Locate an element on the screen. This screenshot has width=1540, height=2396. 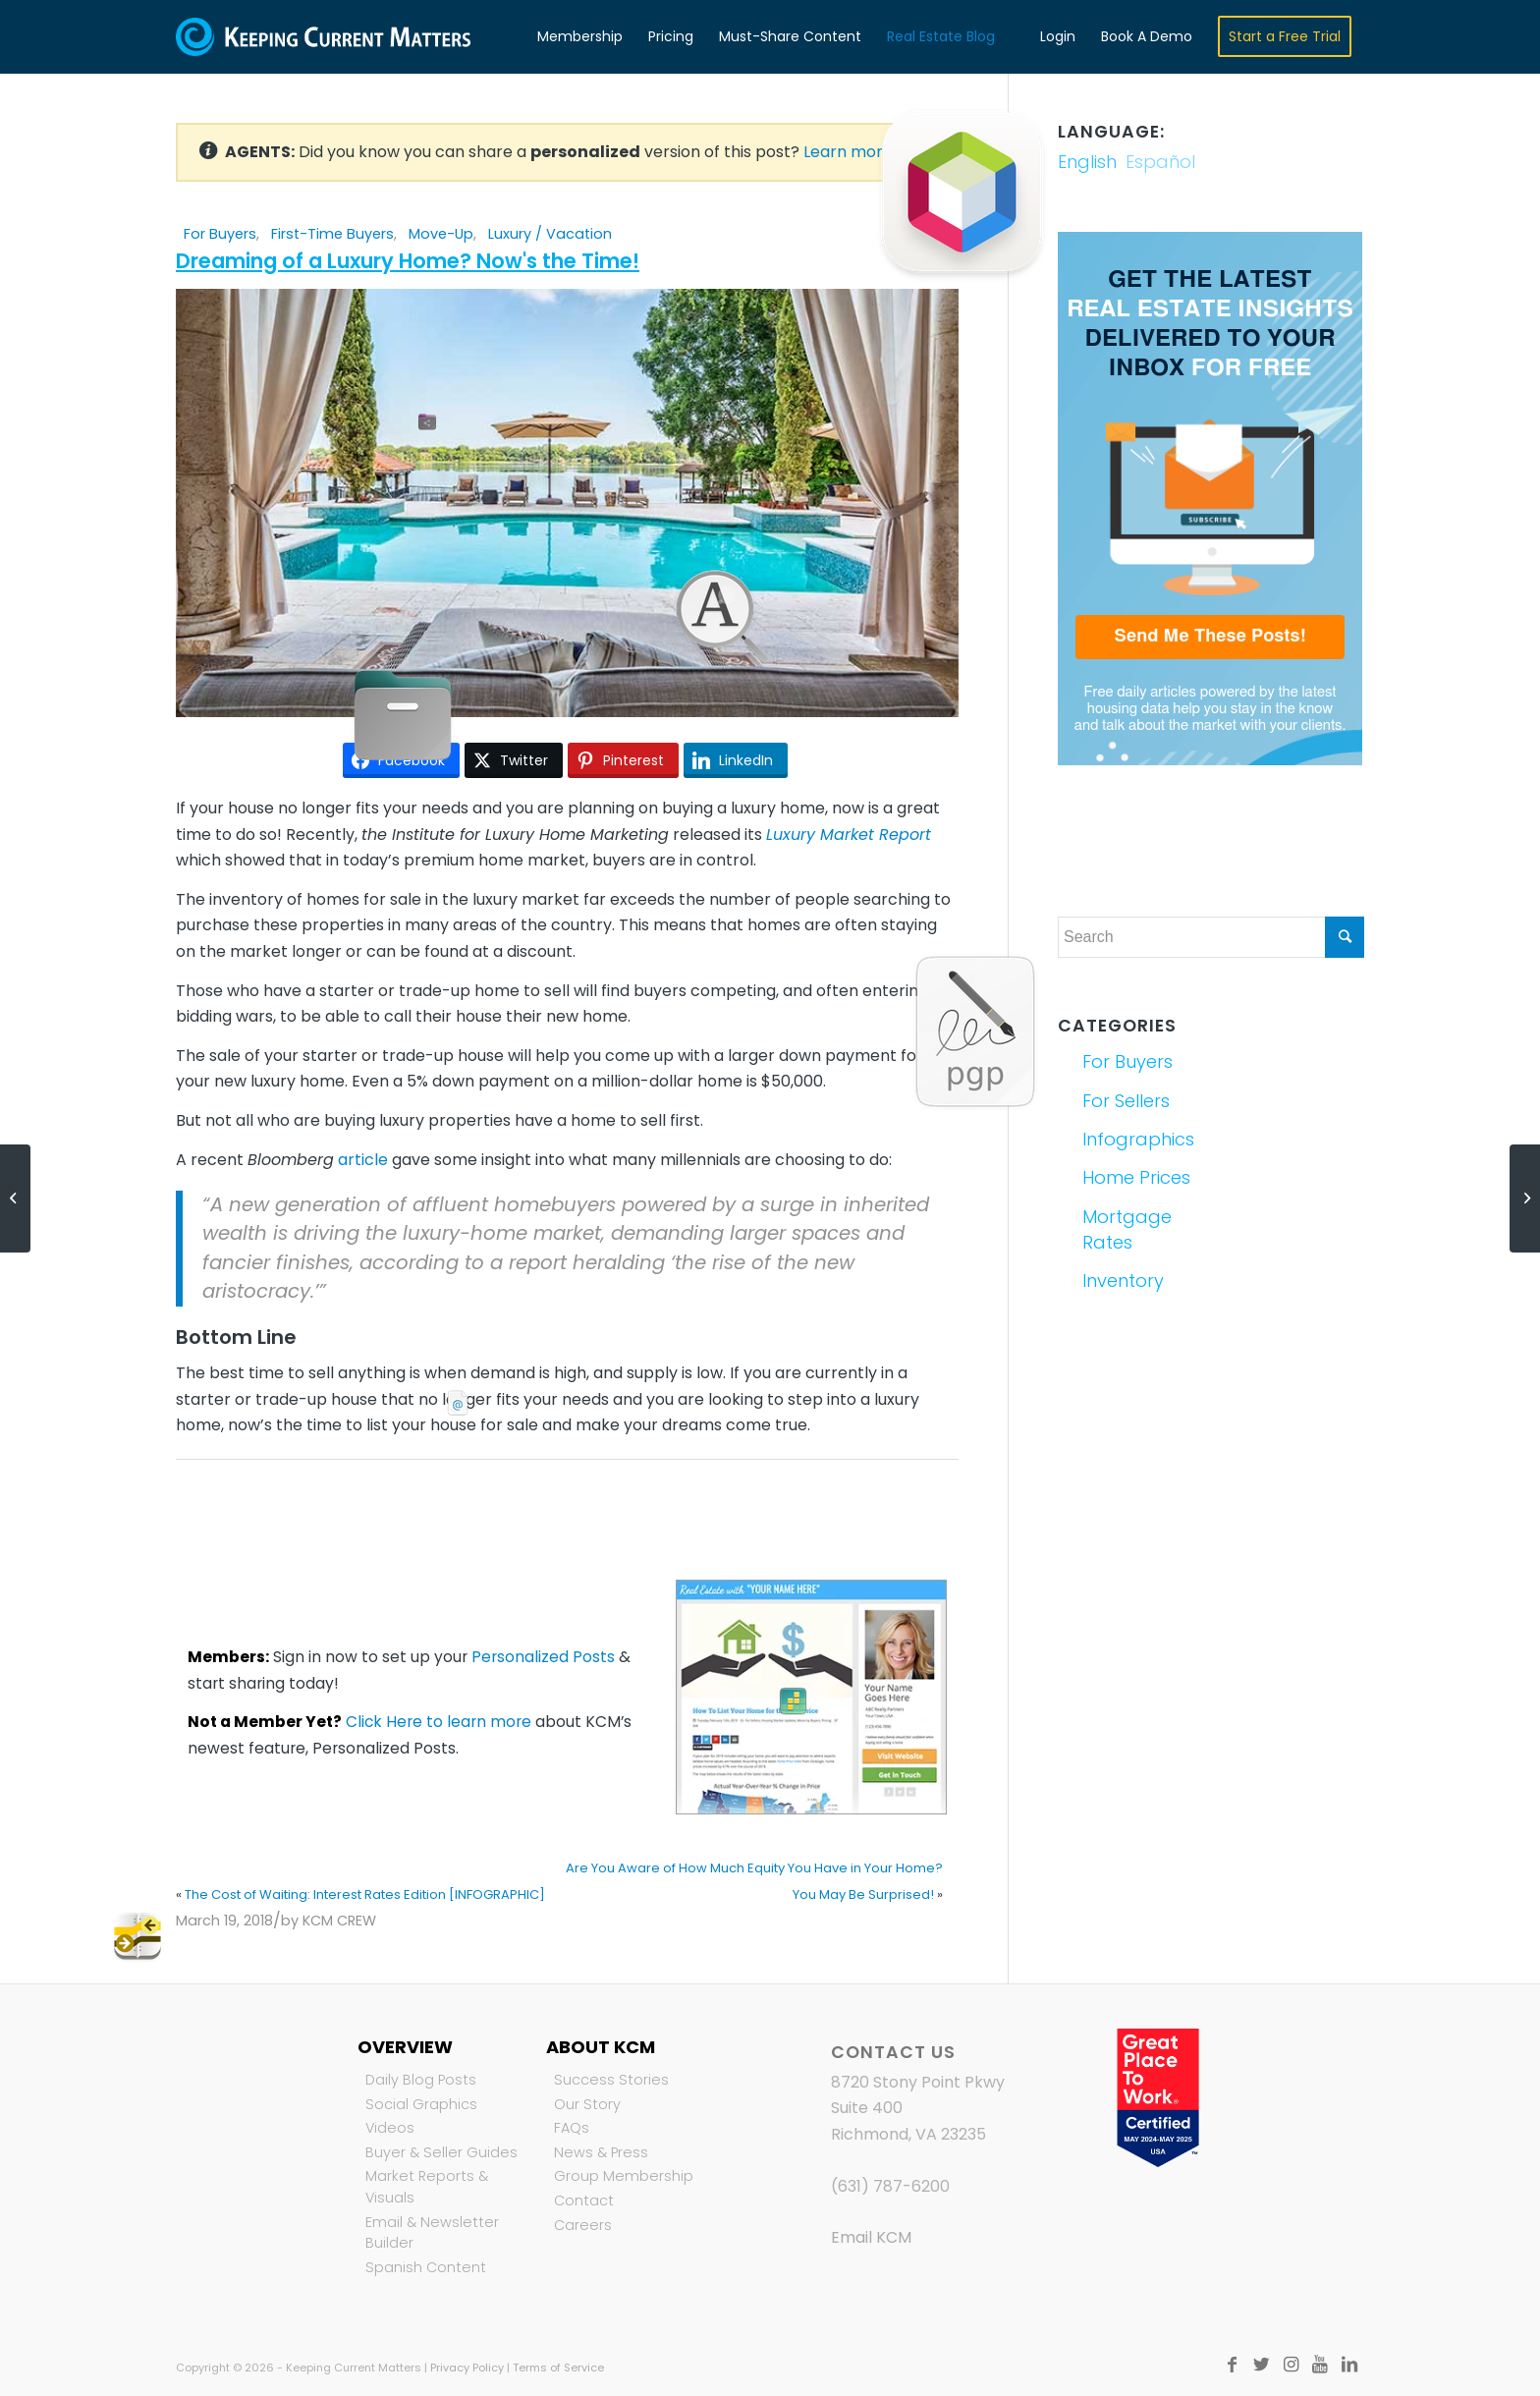
a PGP digital signature file is located at coordinates (975, 1031).